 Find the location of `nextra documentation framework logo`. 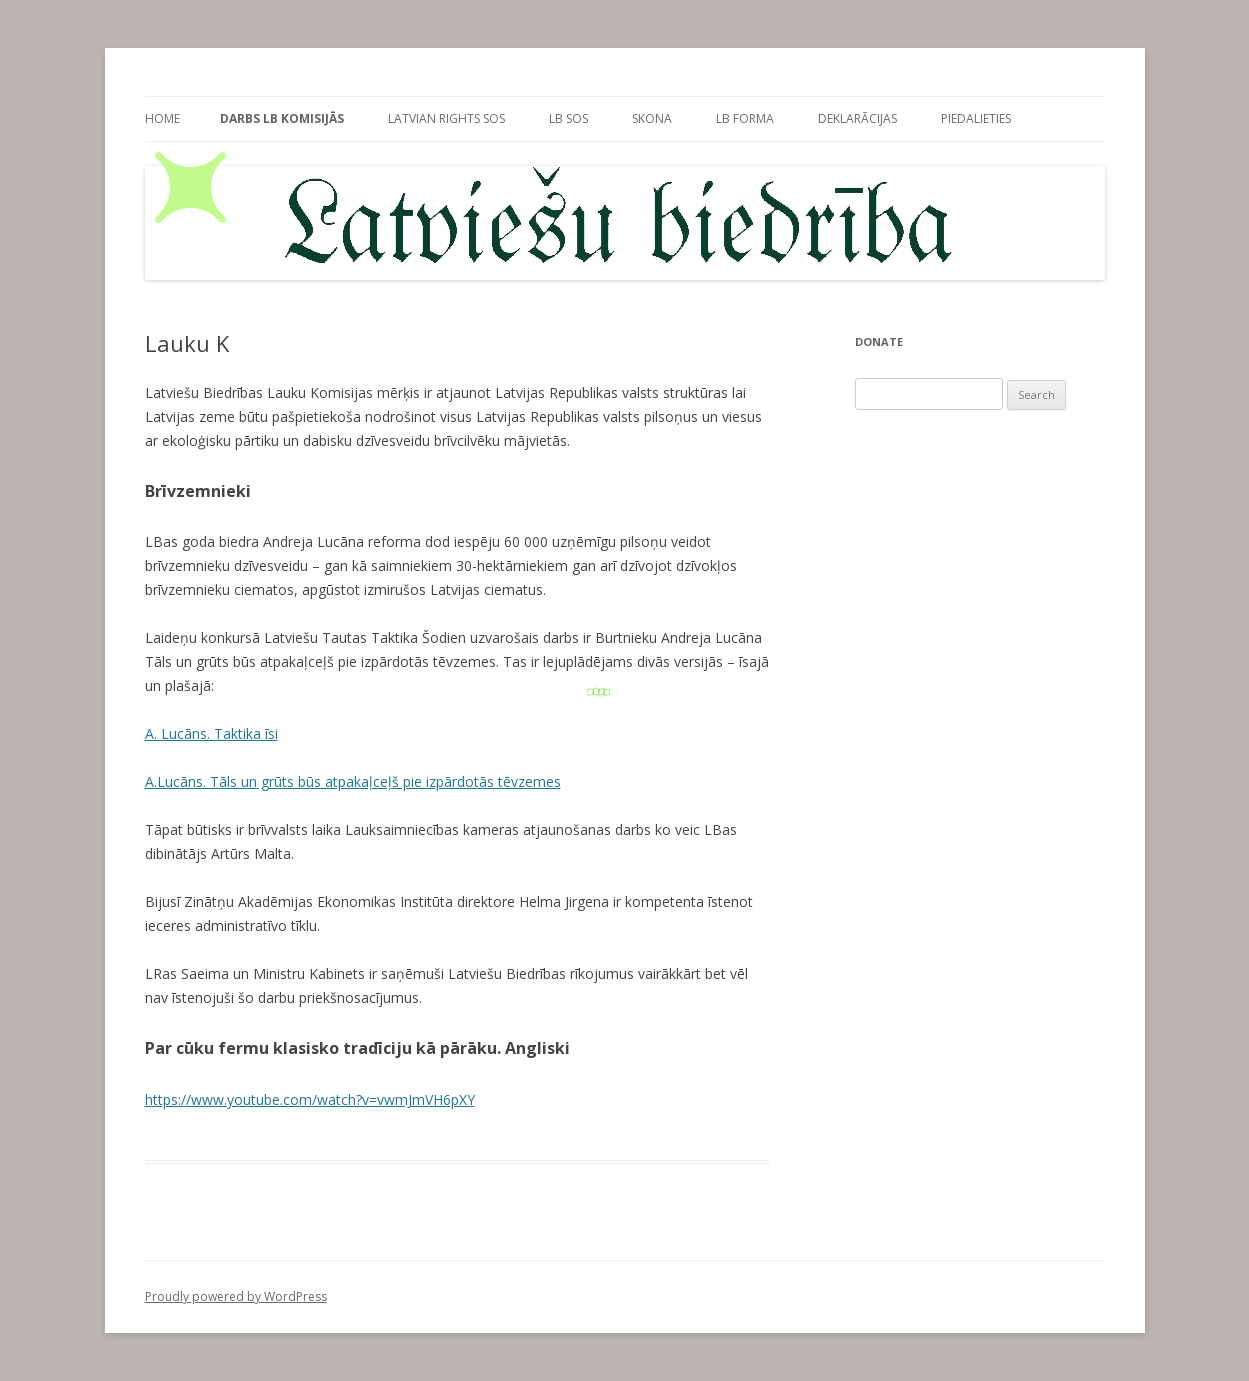

nextra documentation framework logo is located at coordinates (190, 187).